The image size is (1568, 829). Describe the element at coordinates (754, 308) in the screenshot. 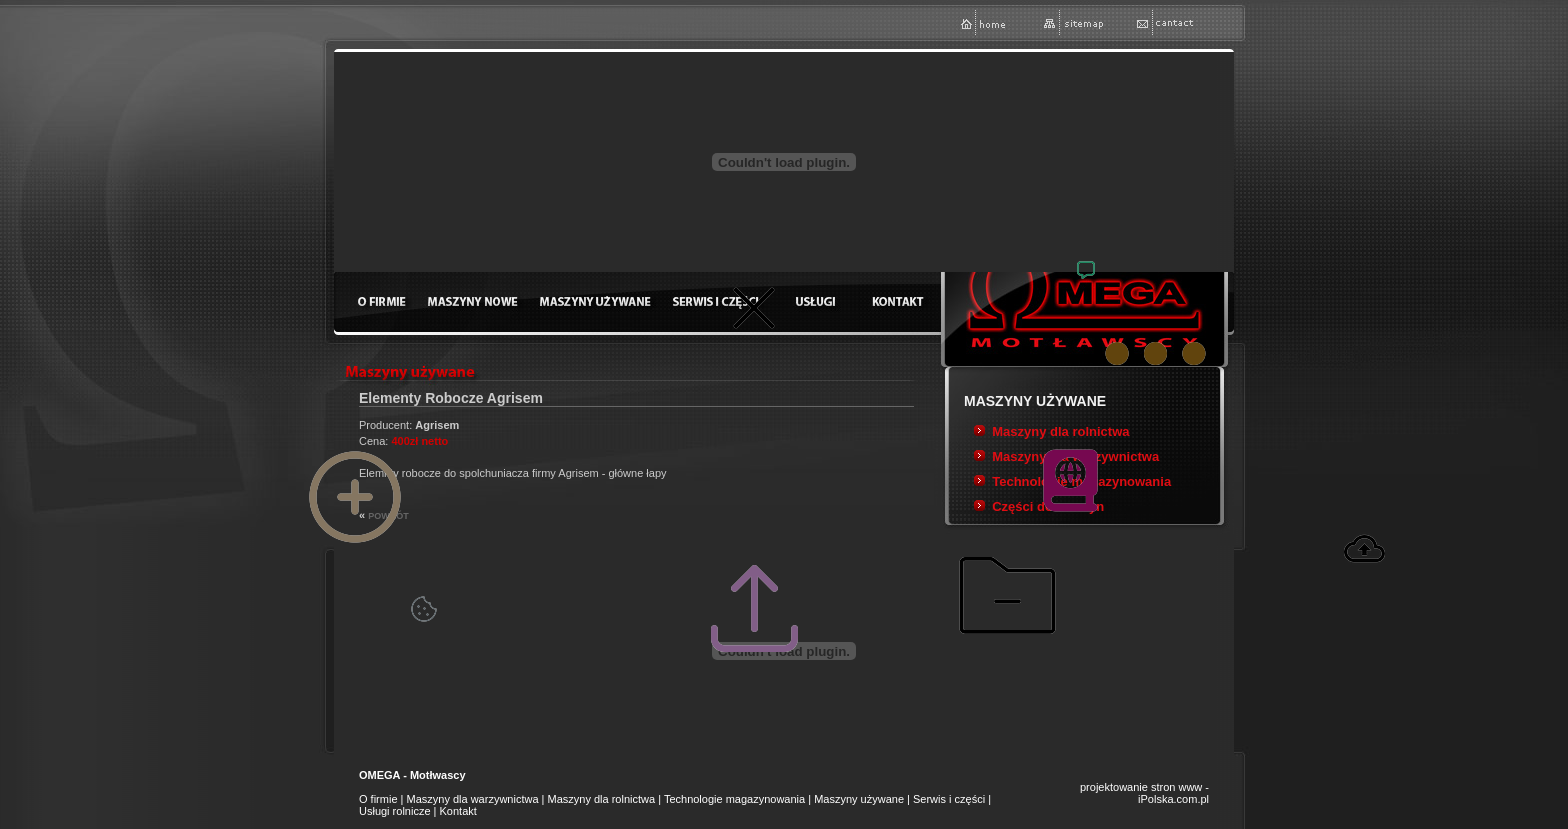

I see `close a dialog or modal` at that location.